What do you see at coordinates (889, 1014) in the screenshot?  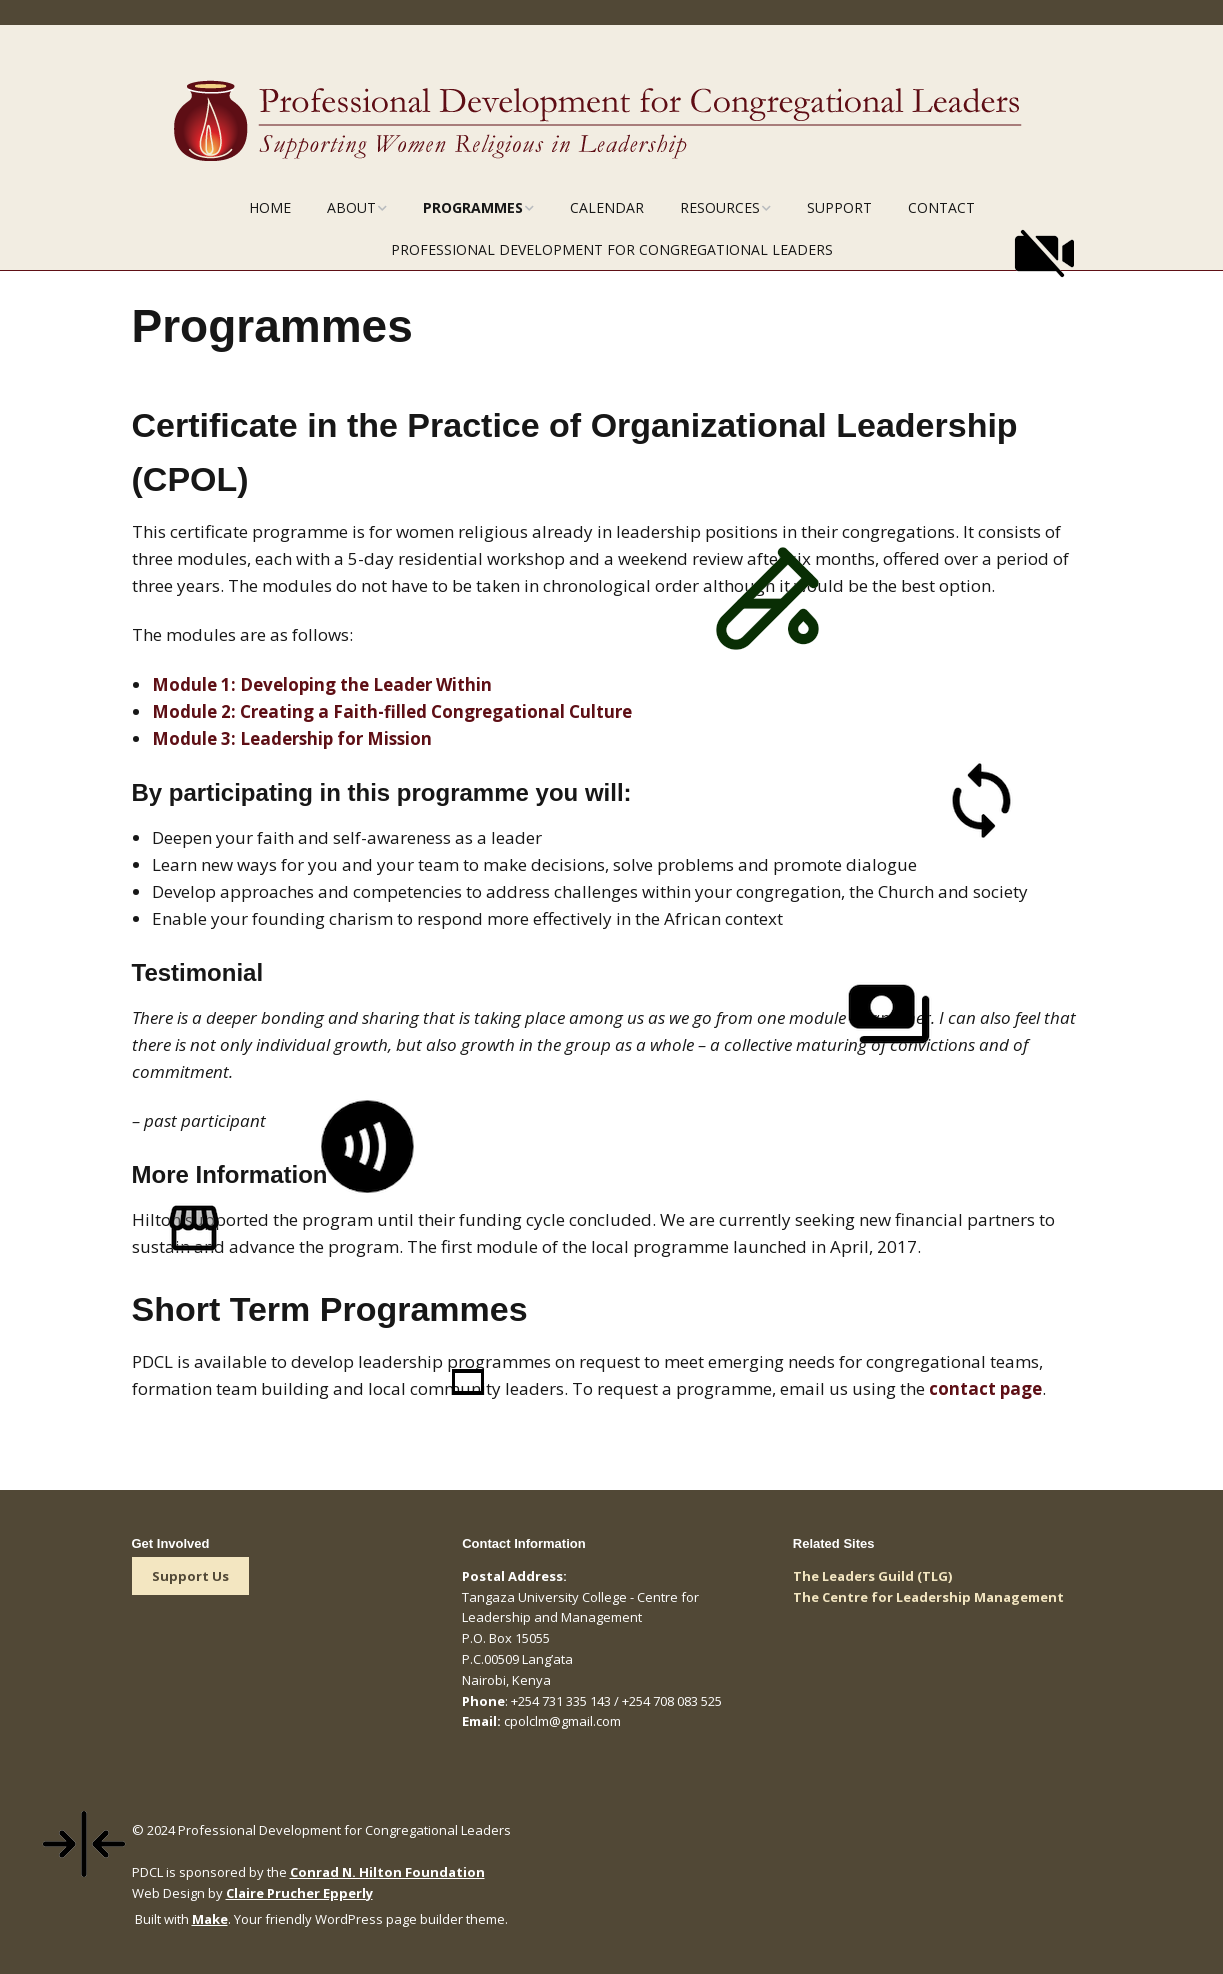 I see `access payment methods` at bounding box center [889, 1014].